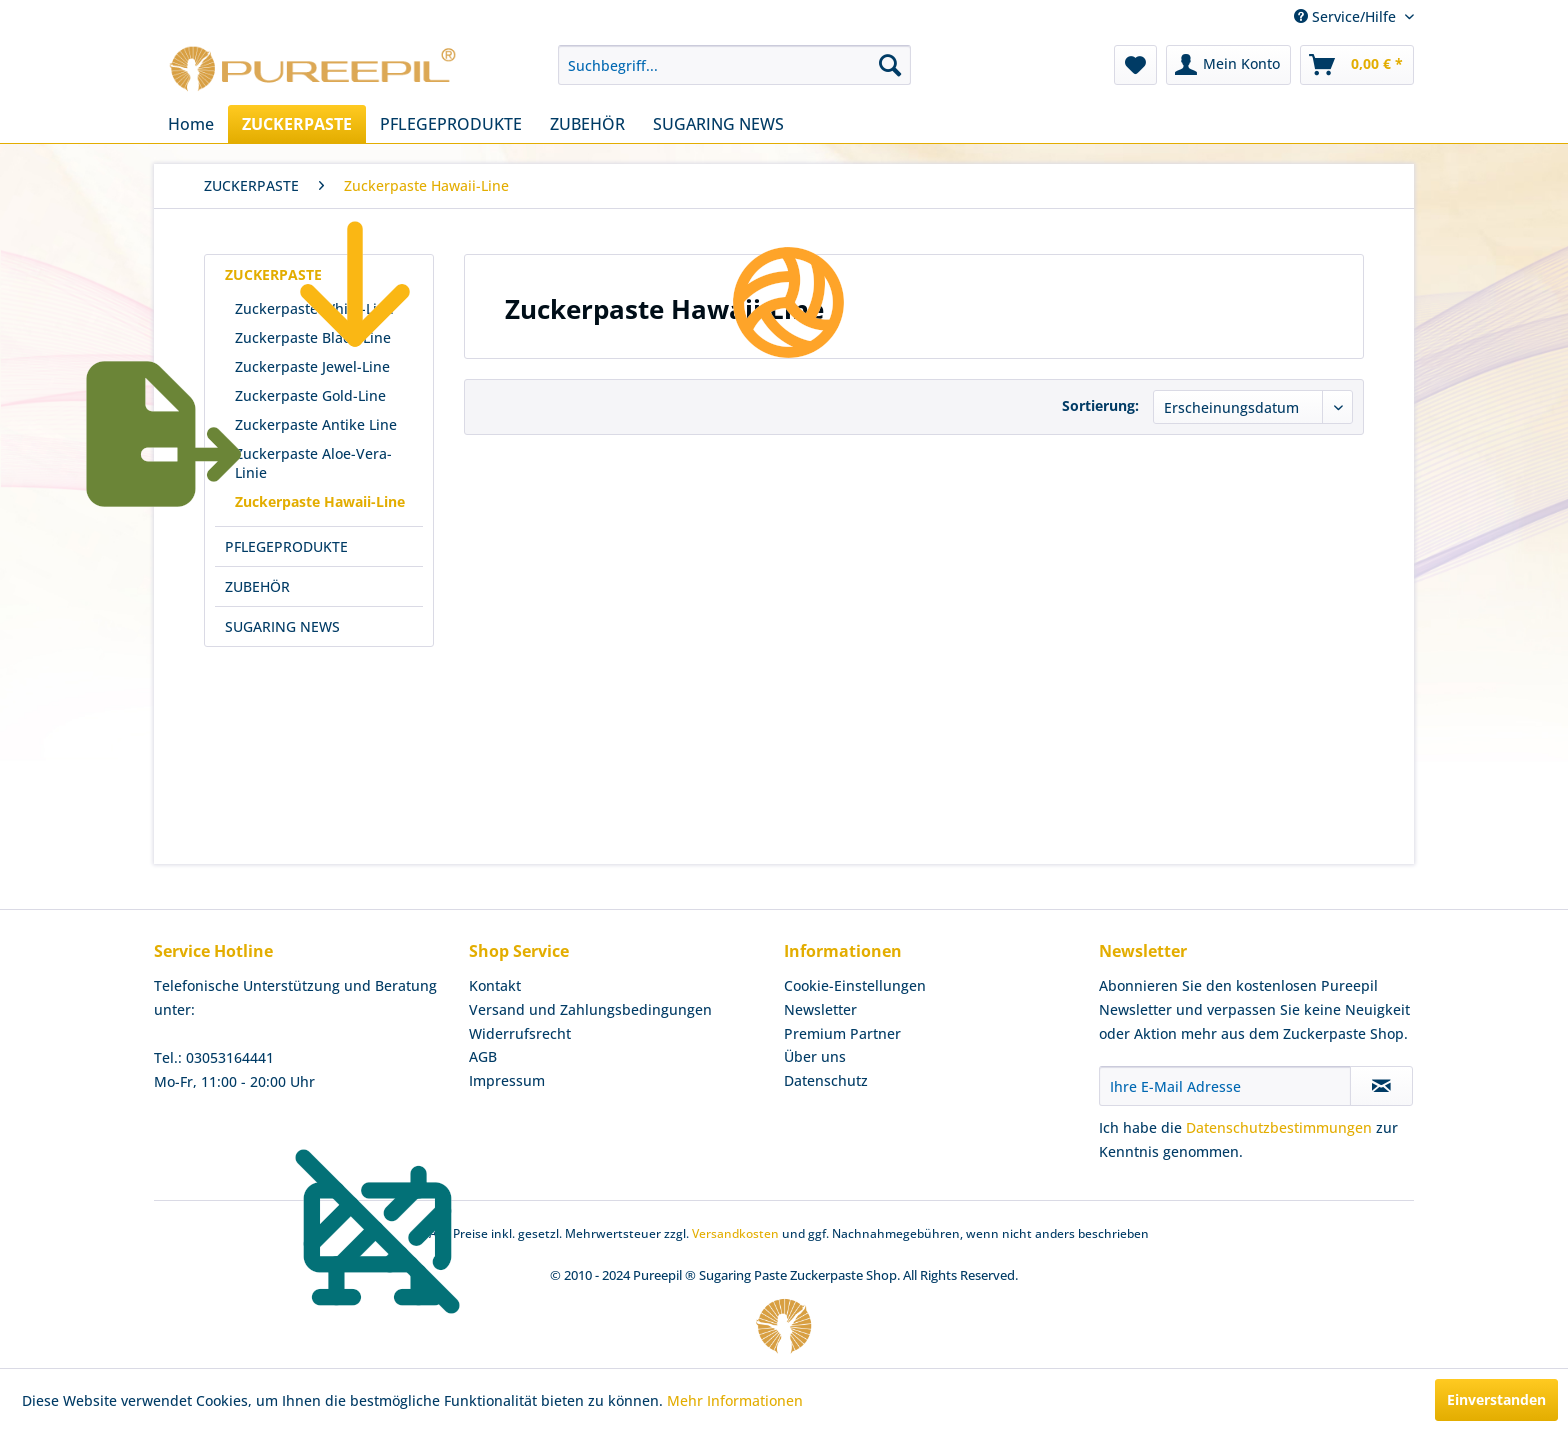 This screenshot has height=1432, width=1568. I want to click on download a file or content, so click(355, 284).